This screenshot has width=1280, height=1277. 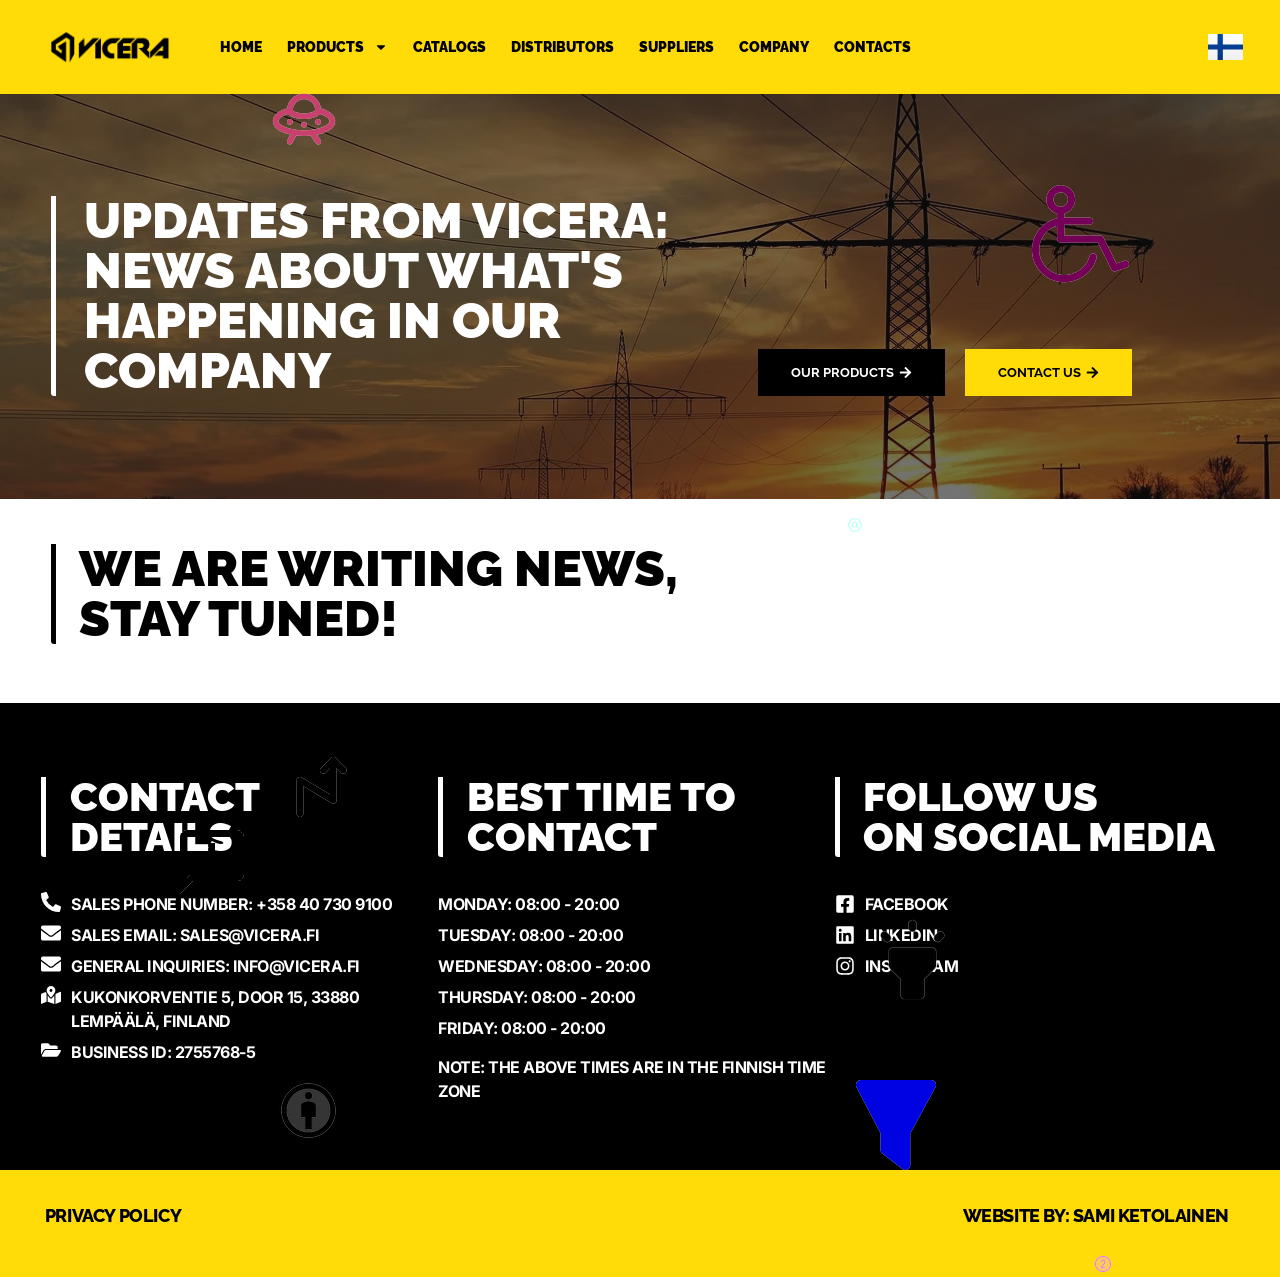 What do you see at coordinates (1103, 1264) in the screenshot?
I see `indicates step two in a multi-step process` at bounding box center [1103, 1264].